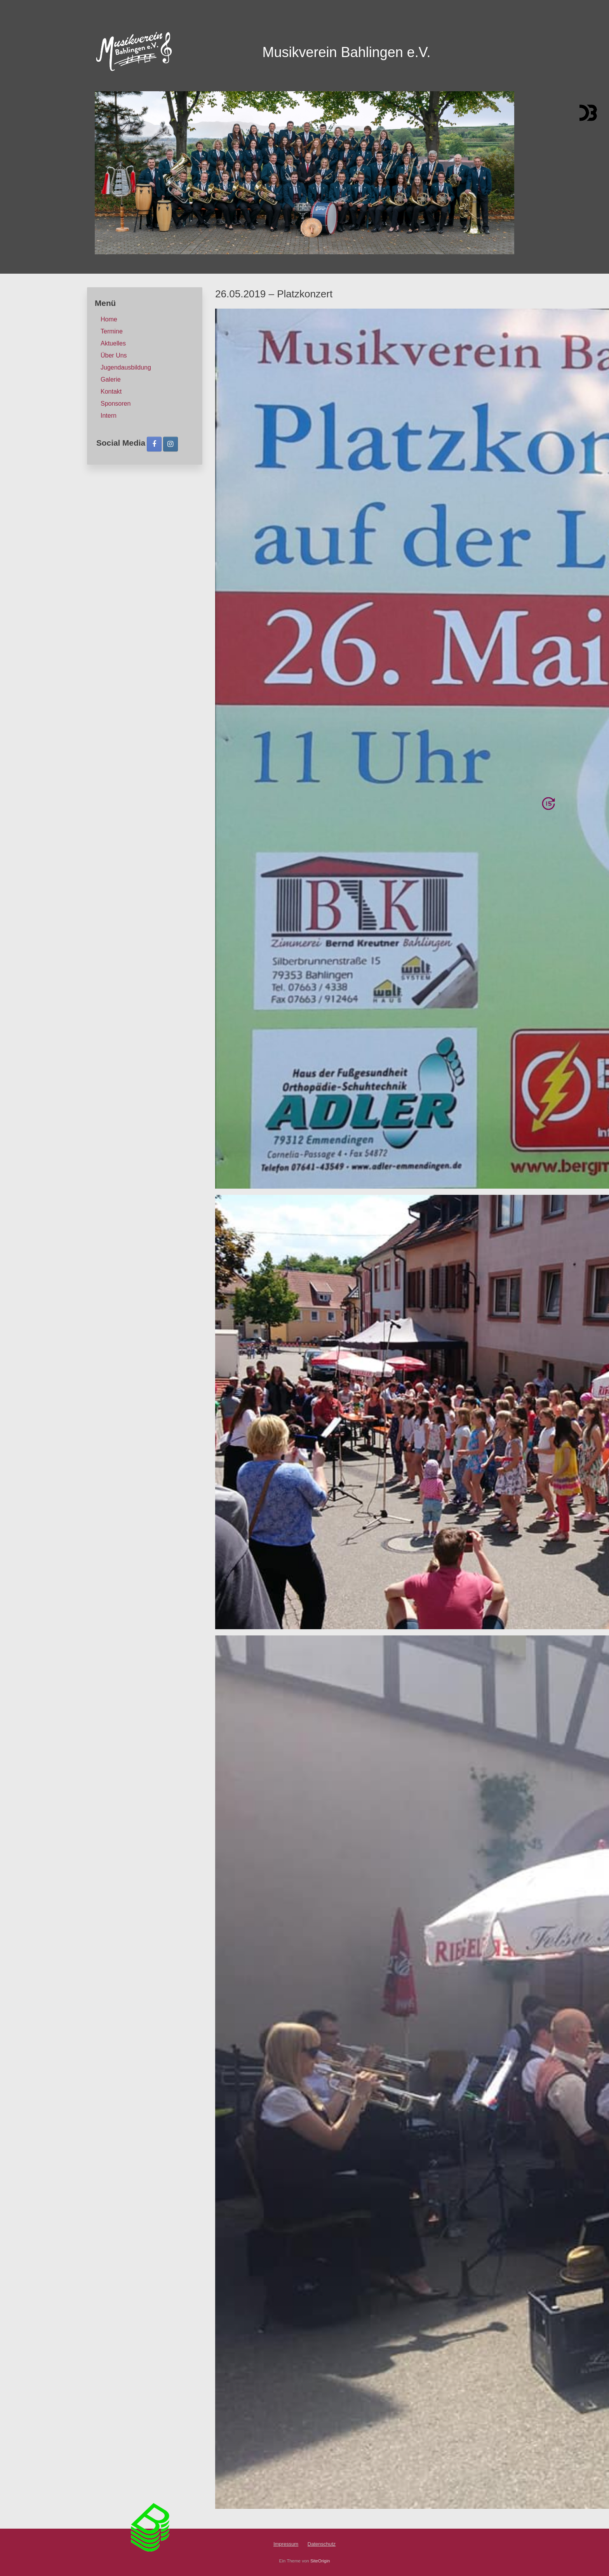  Describe the element at coordinates (548, 804) in the screenshot. I see `skip forward 15 seconds` at that location.